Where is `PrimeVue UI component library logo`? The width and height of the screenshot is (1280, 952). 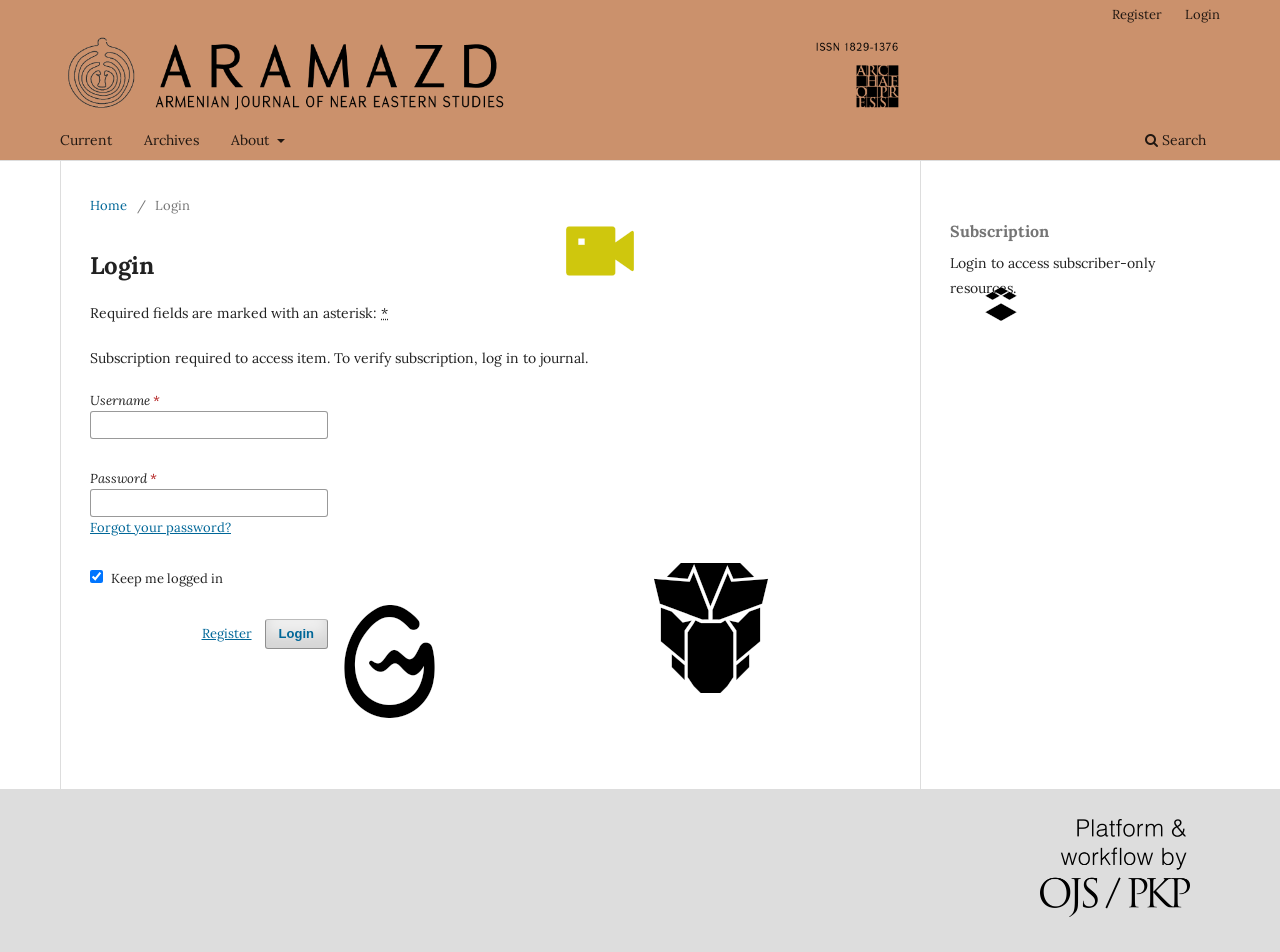 PrimeVue UI component library logo is located at coordinates (711, 628).